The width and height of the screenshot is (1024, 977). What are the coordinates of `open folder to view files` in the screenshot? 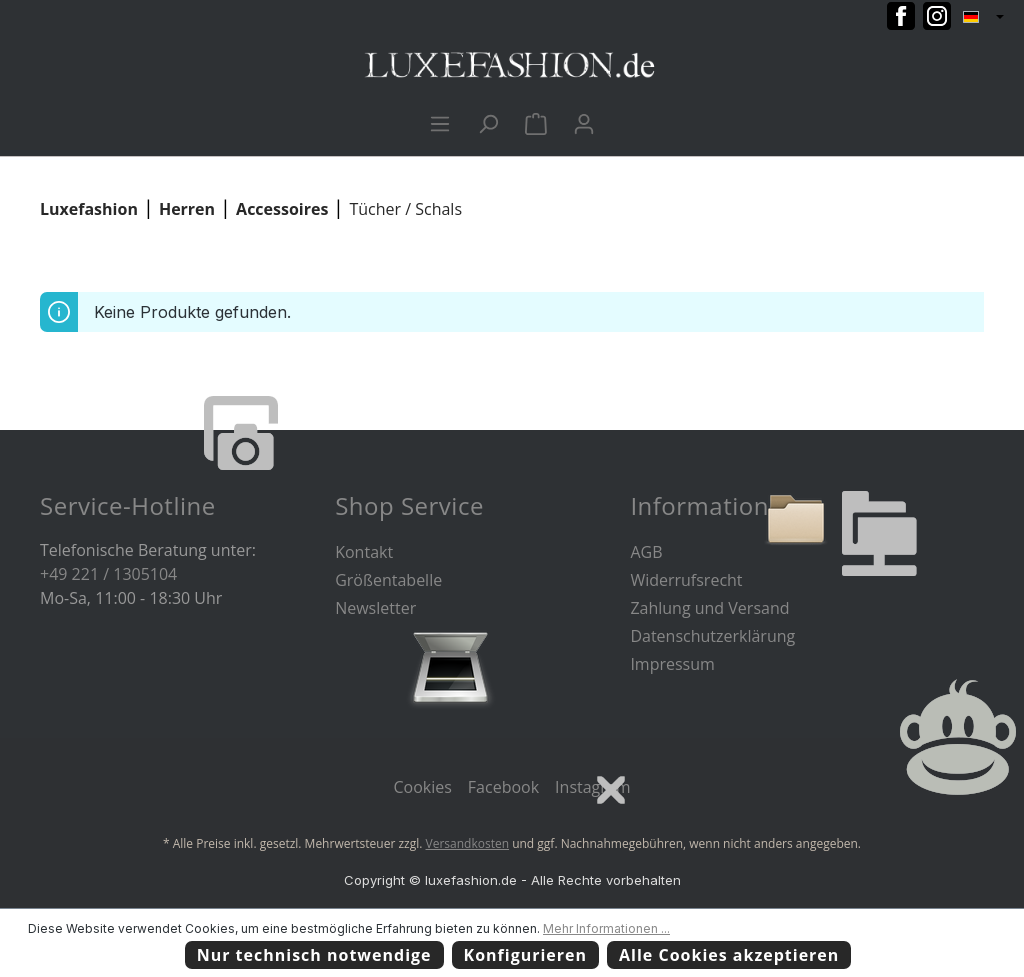 It's located at (796, 522).